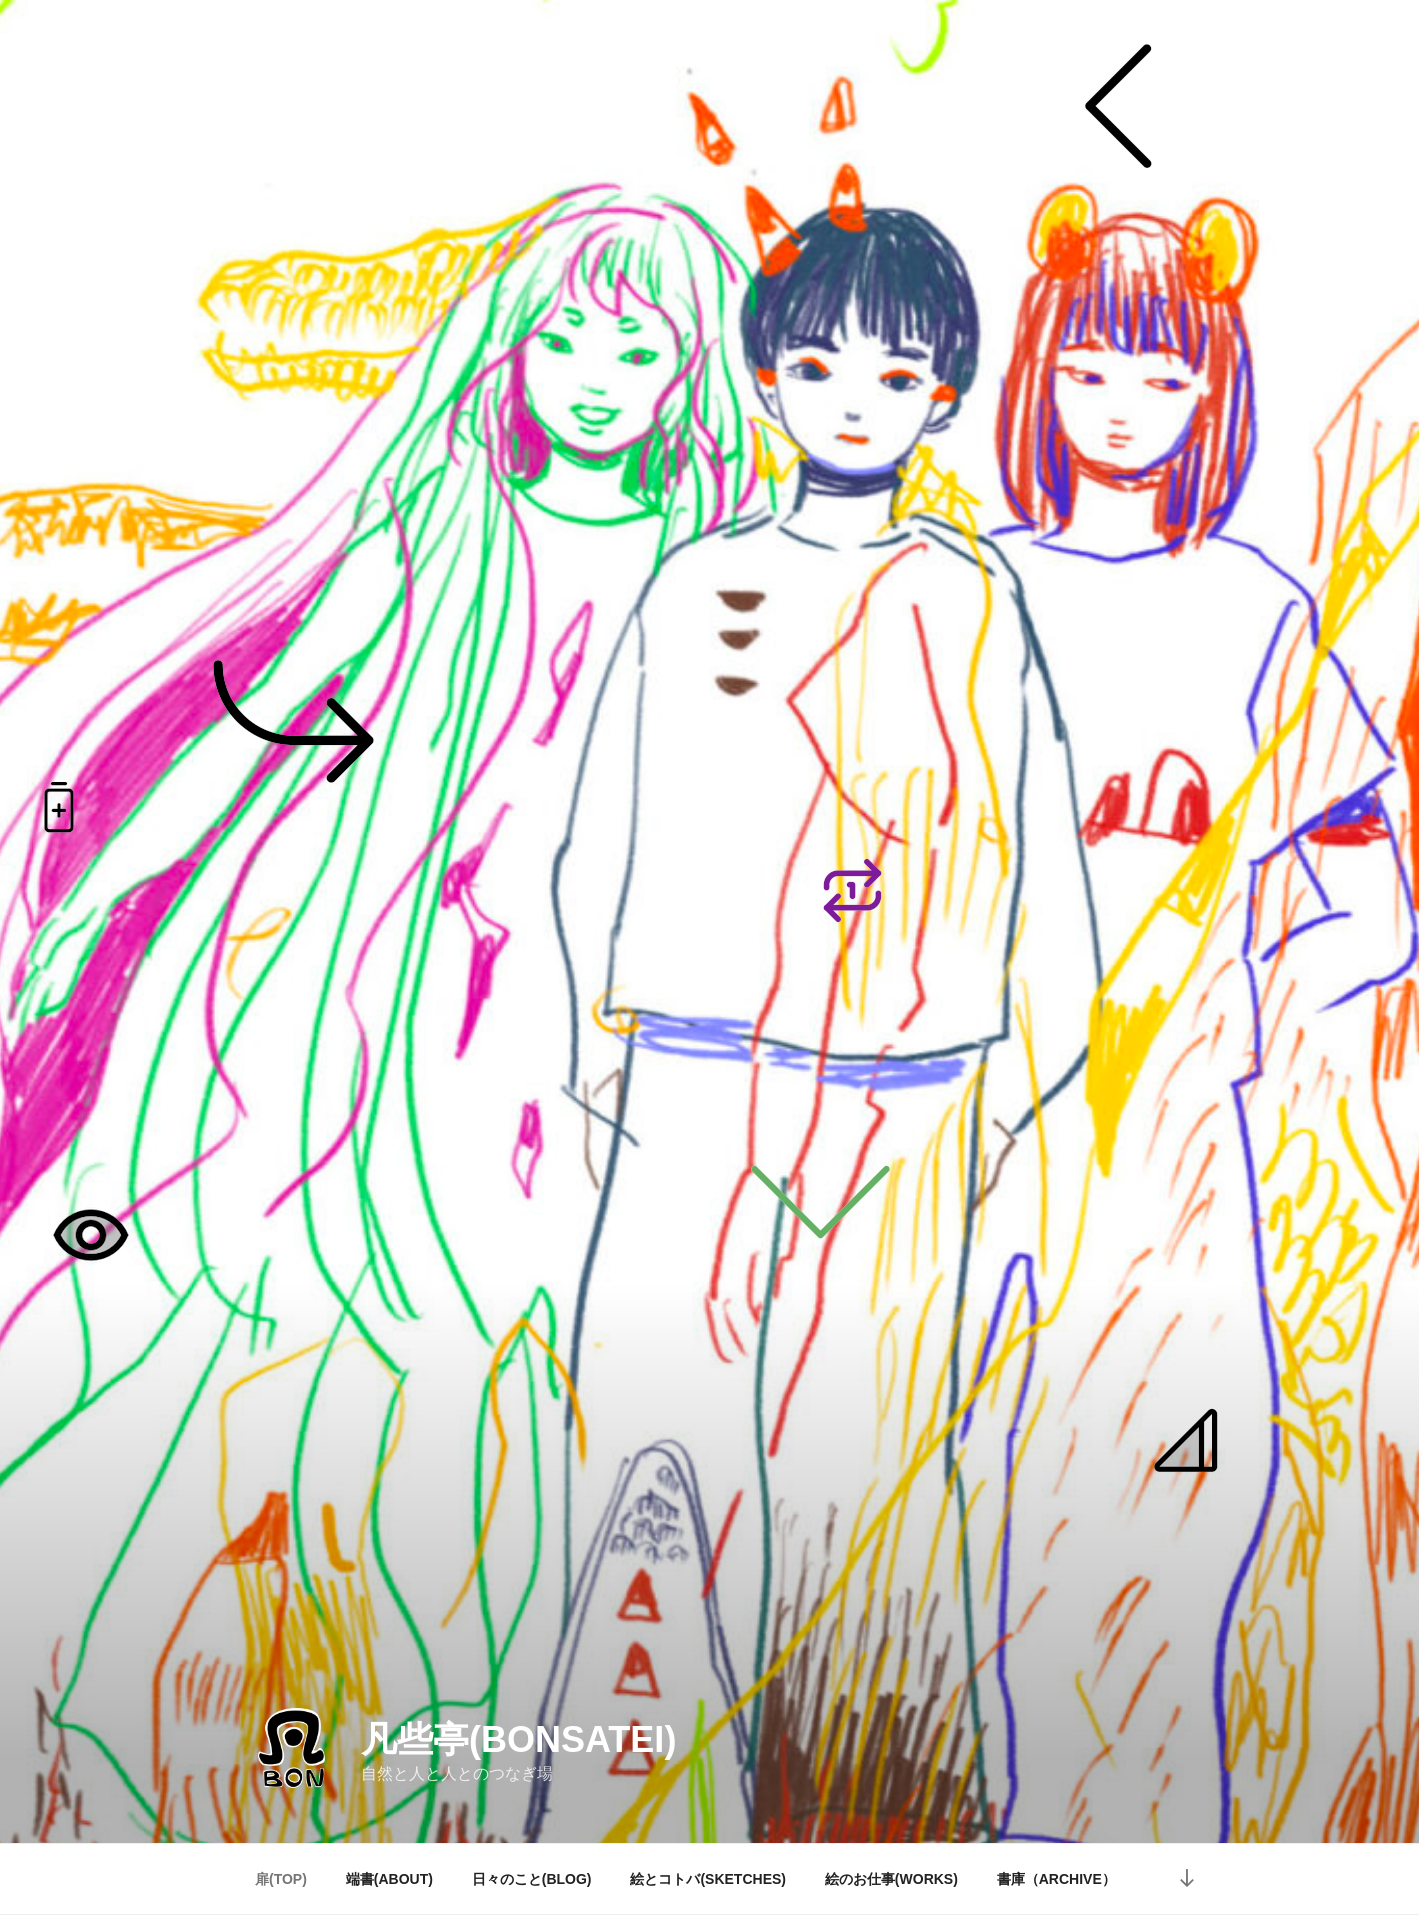  What do you see at coordinates (820, 1195) in the screenshot?
I see `expand a dropdown menu` at bounding box center [820, 1195].